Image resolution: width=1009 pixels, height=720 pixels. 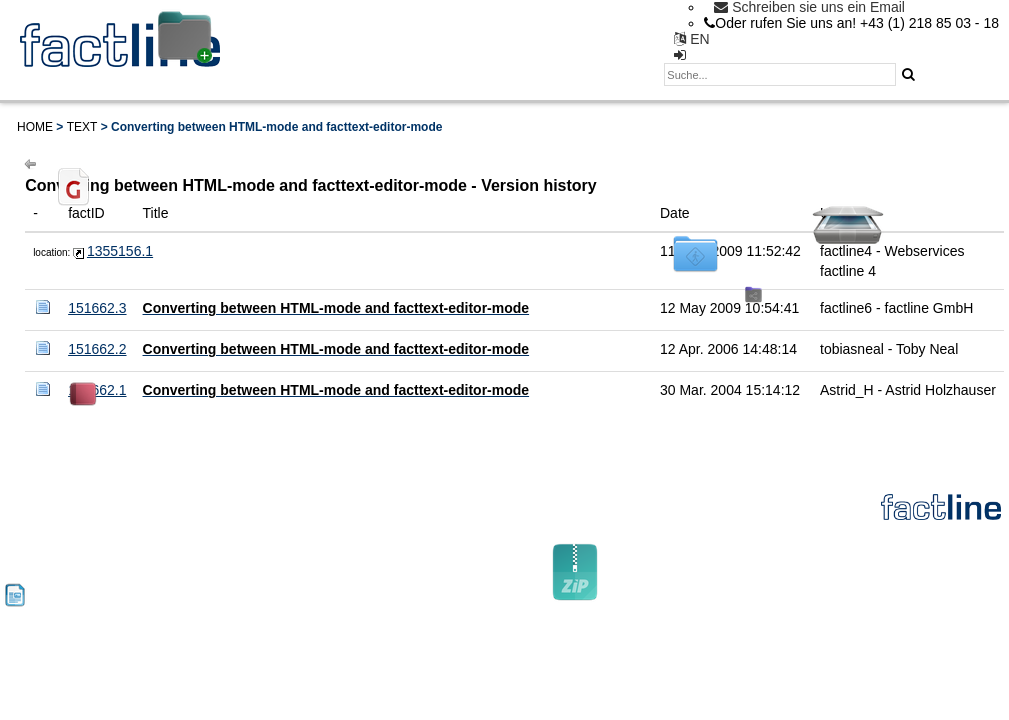 I want to click on access the public folder for shared files, so click(x=695, y=253).